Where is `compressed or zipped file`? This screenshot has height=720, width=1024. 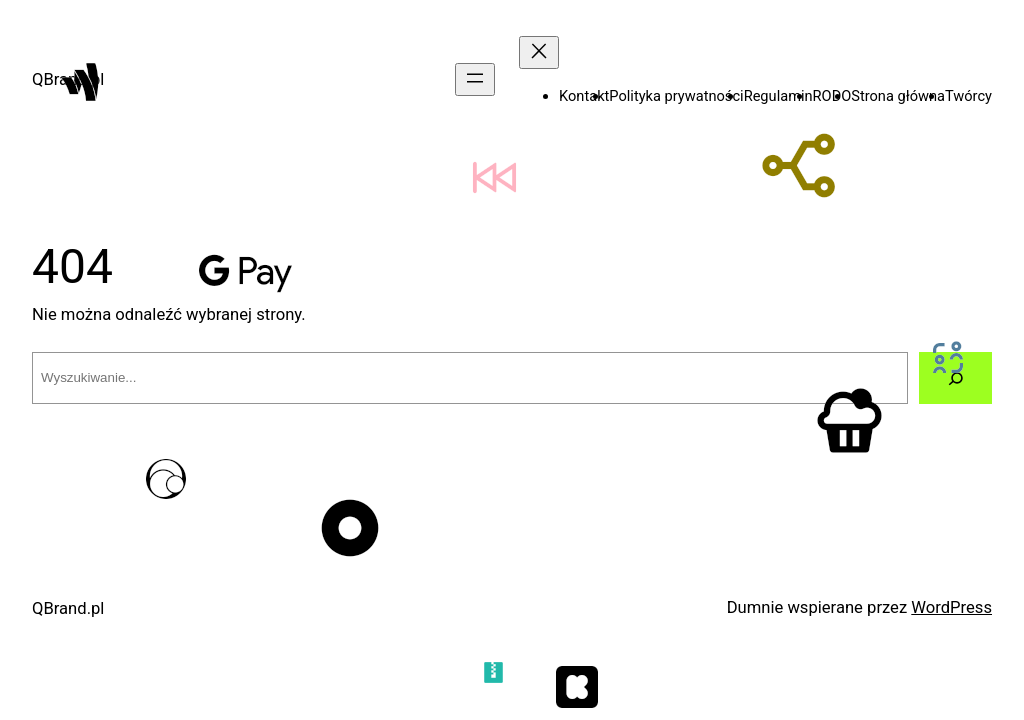 compressed or zipped file is located at coordinates (493, 672).